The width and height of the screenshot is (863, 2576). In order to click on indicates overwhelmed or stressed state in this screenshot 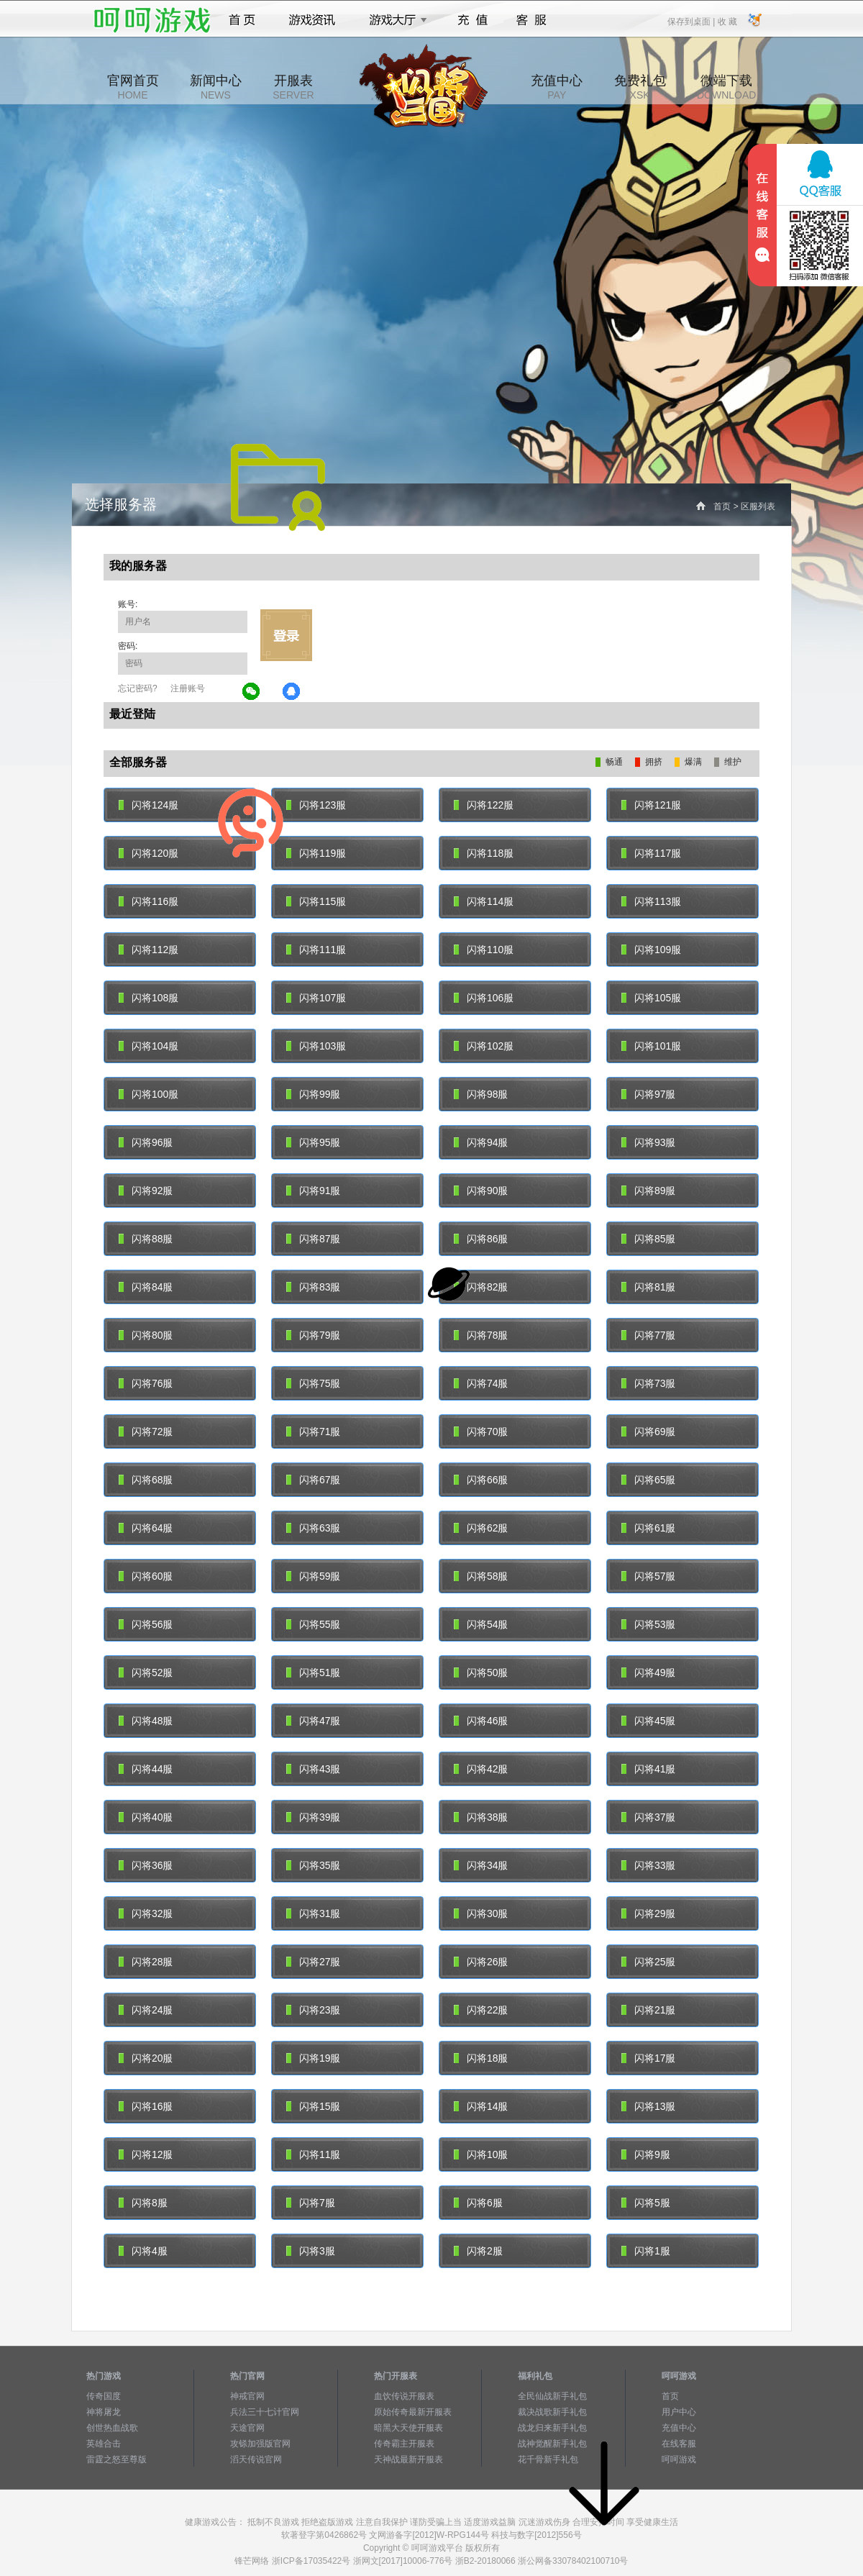, I will do `click(250, 821)`.